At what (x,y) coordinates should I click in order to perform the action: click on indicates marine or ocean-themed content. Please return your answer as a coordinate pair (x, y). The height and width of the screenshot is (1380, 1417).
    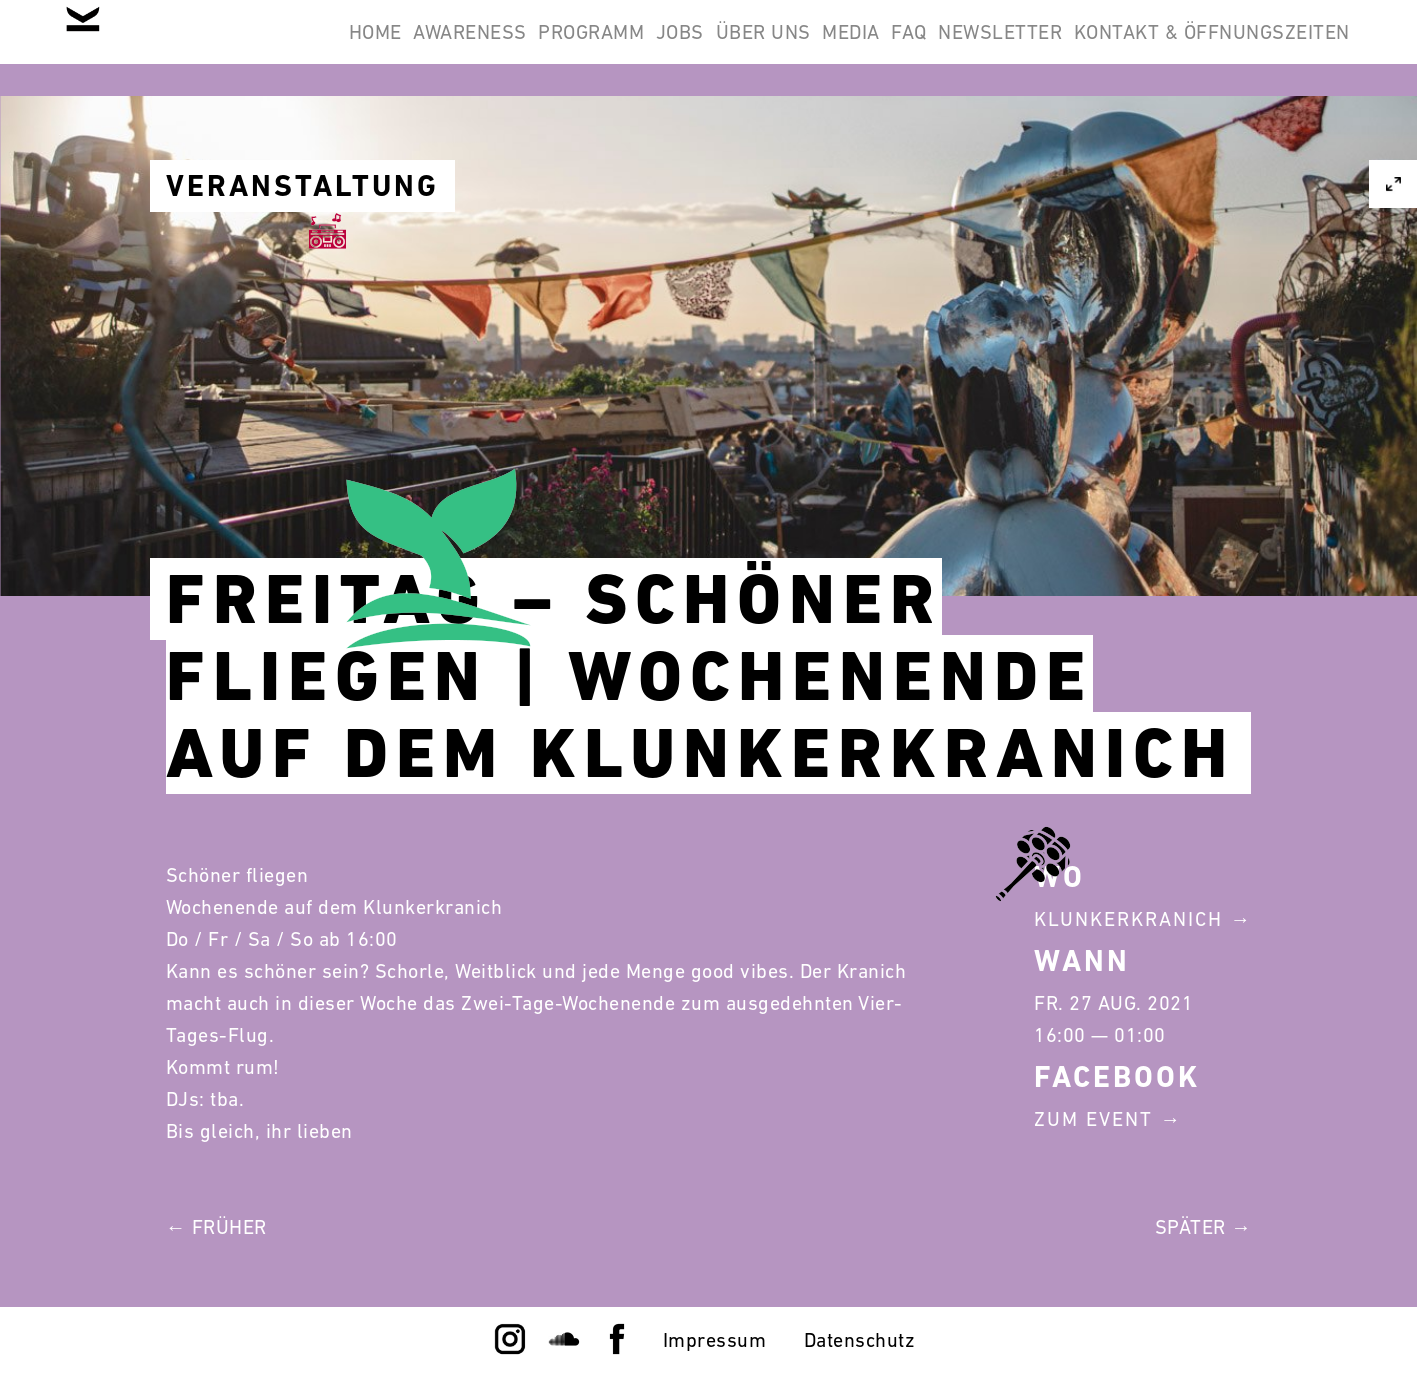
    Looking at the image, I should click on (438, 555).